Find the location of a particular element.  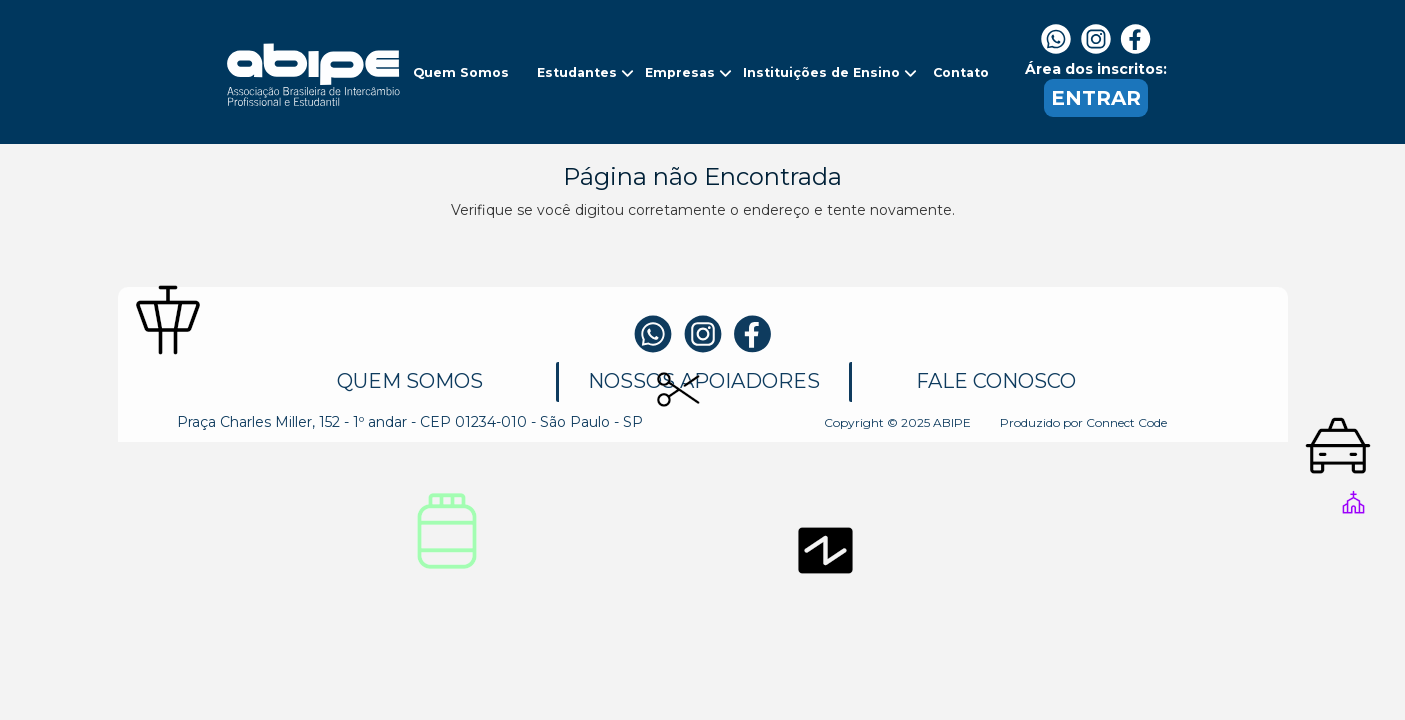

cut selected content is located at coordinates (677, 389).